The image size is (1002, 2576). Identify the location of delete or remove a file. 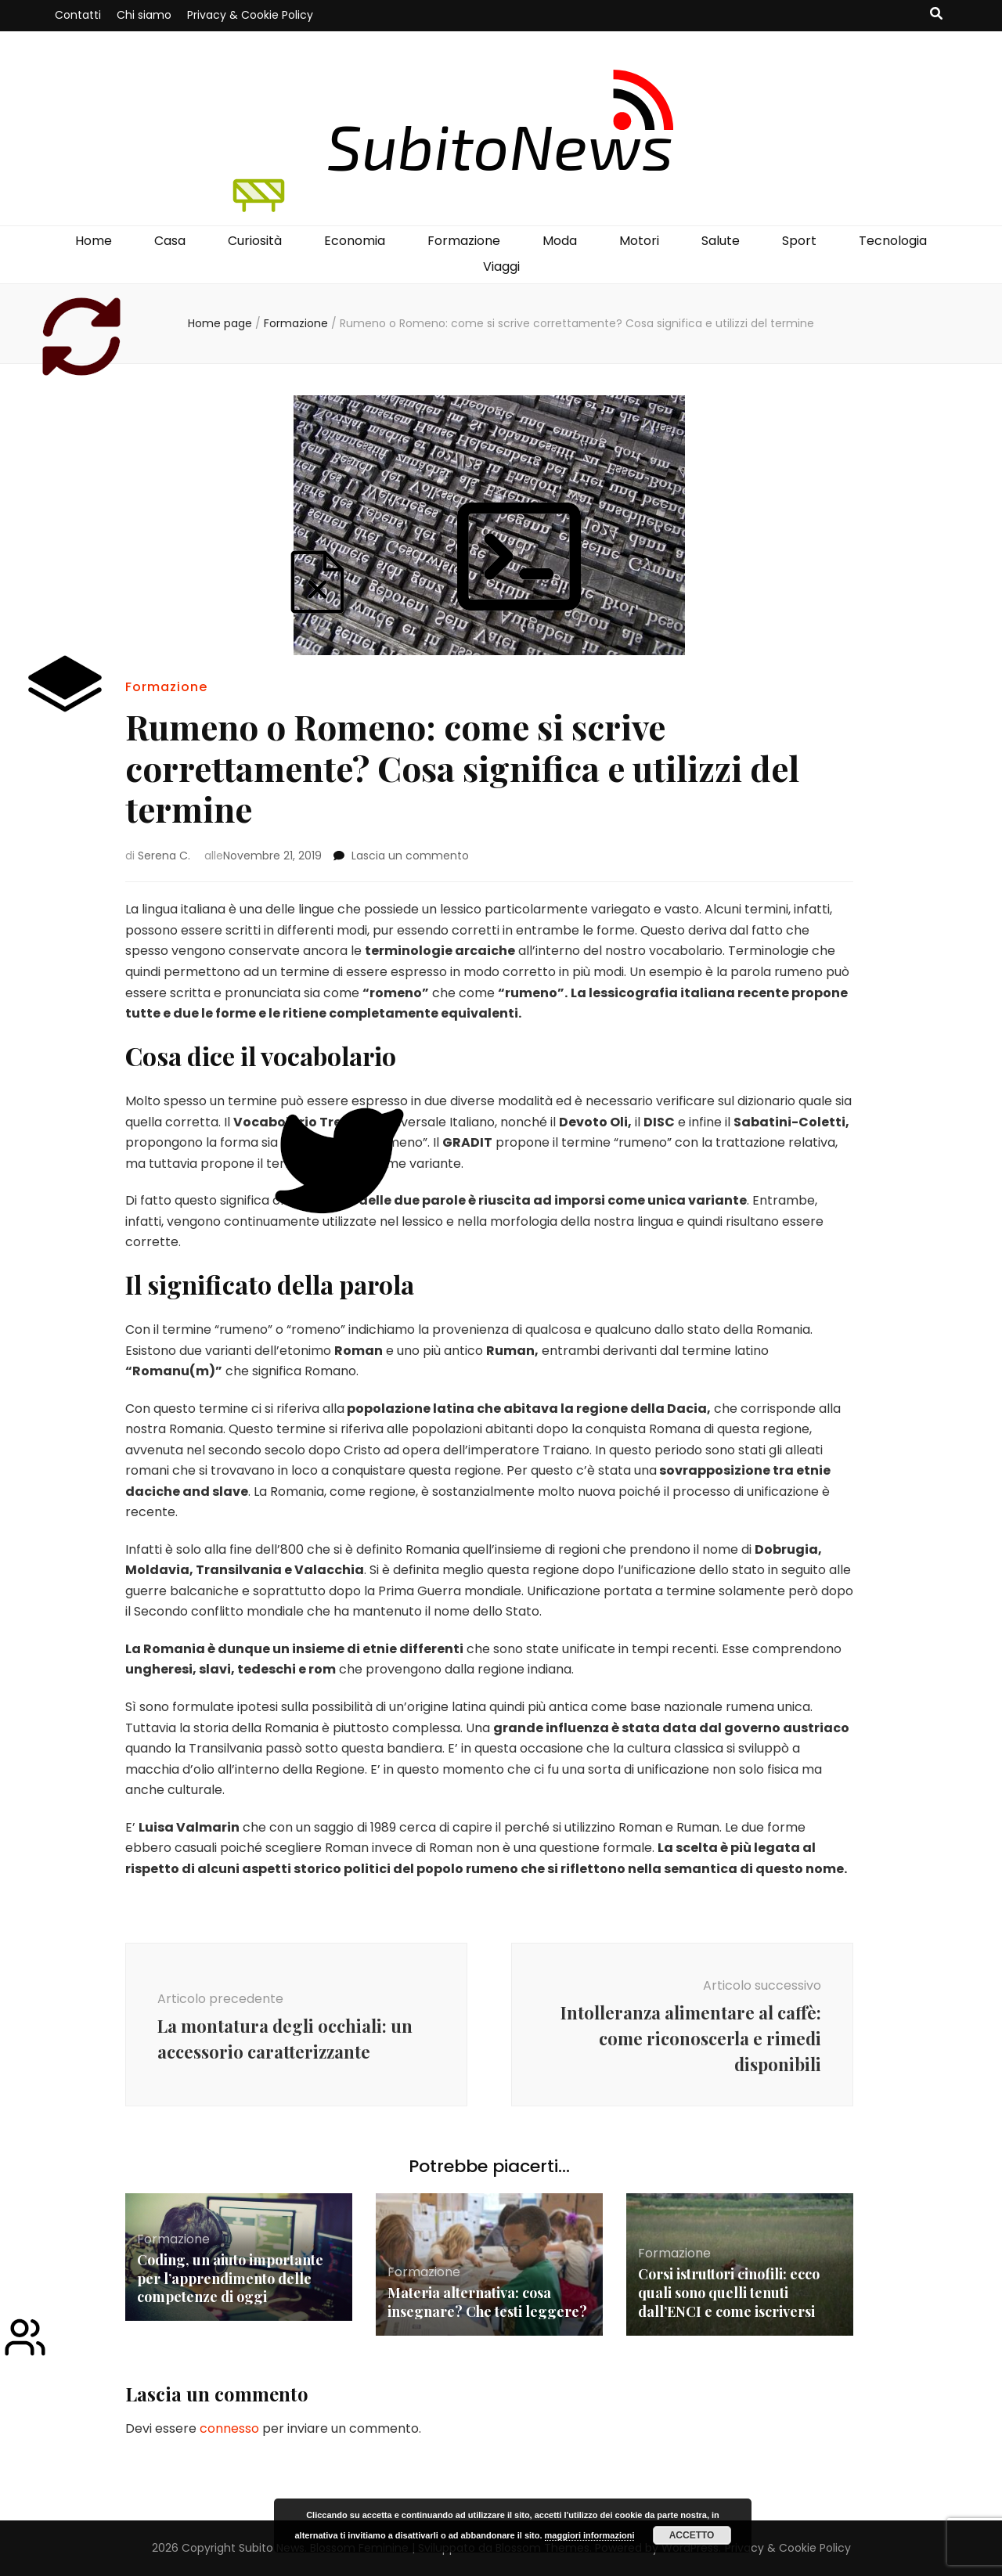
(317, 582).